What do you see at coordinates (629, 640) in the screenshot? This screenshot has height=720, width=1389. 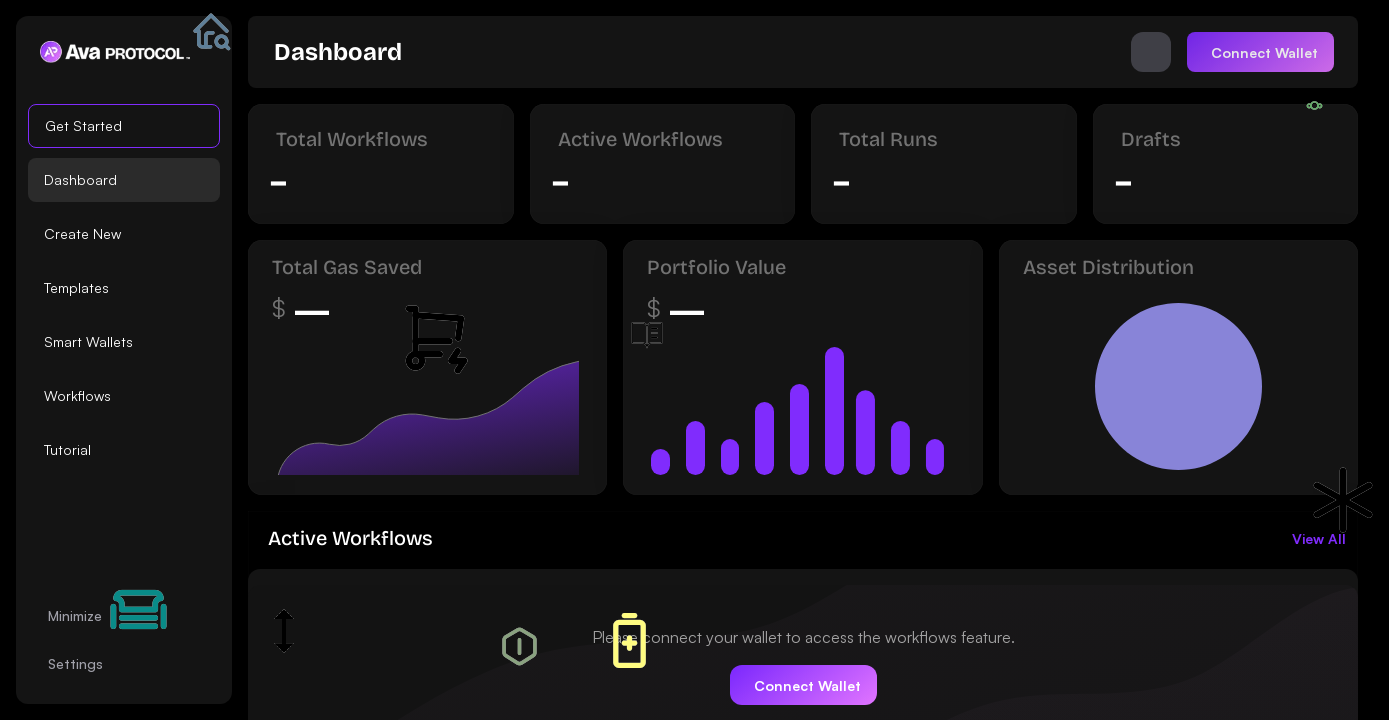 I see `add or extend battery life` at bounding box center [629, 640].